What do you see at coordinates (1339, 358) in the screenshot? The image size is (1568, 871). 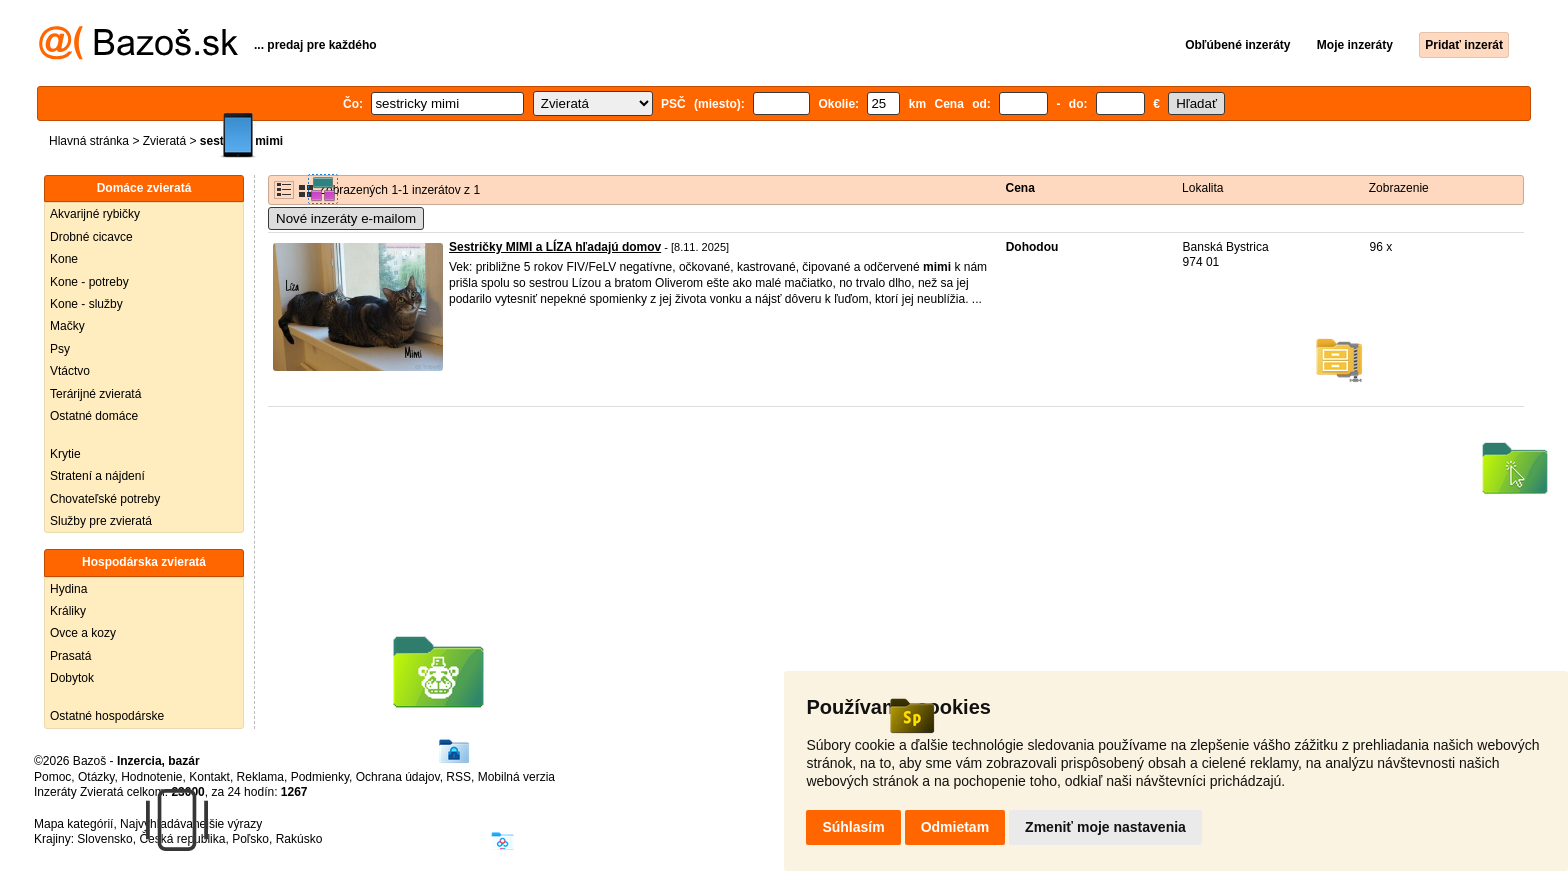 I see `open compressed files folder` at bounding box center [1339, 358].